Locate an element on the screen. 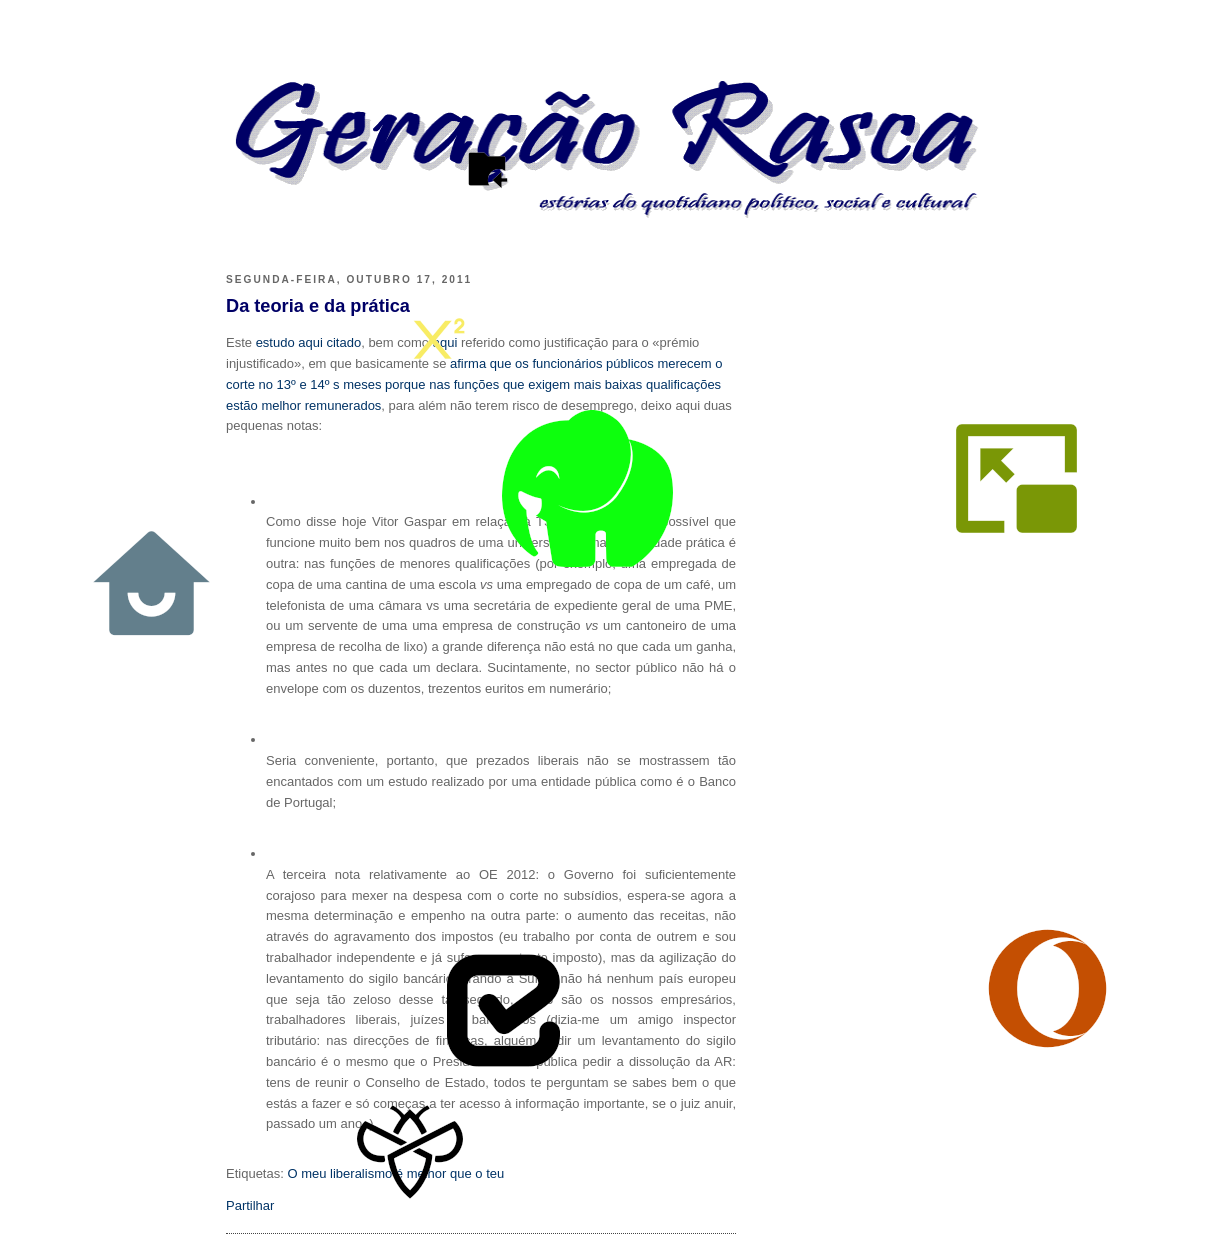  format selected text as superscript is located at coordinates (436, 338).